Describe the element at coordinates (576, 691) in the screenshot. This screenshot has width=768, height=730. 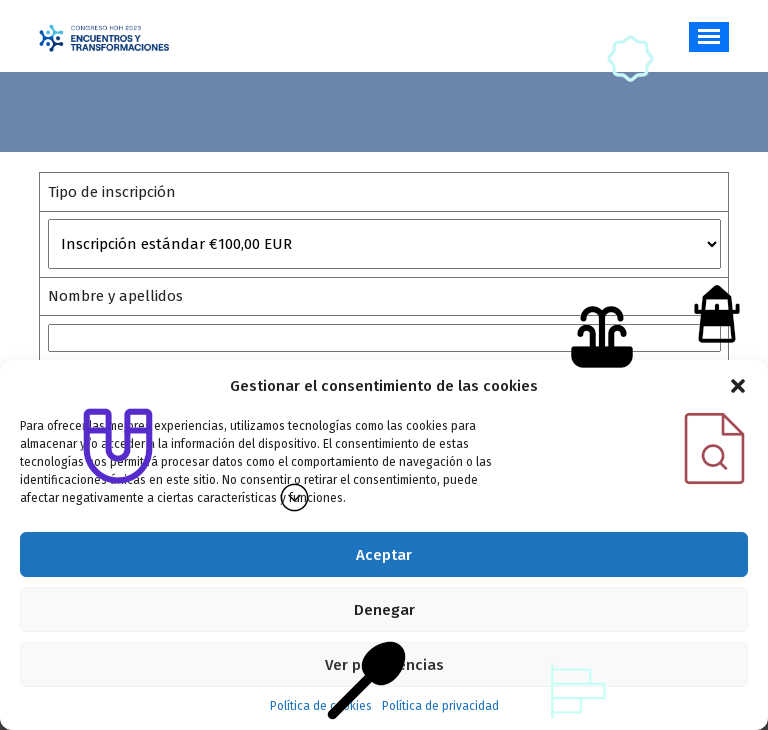
I see `view horizontal bar chart data` at that location.